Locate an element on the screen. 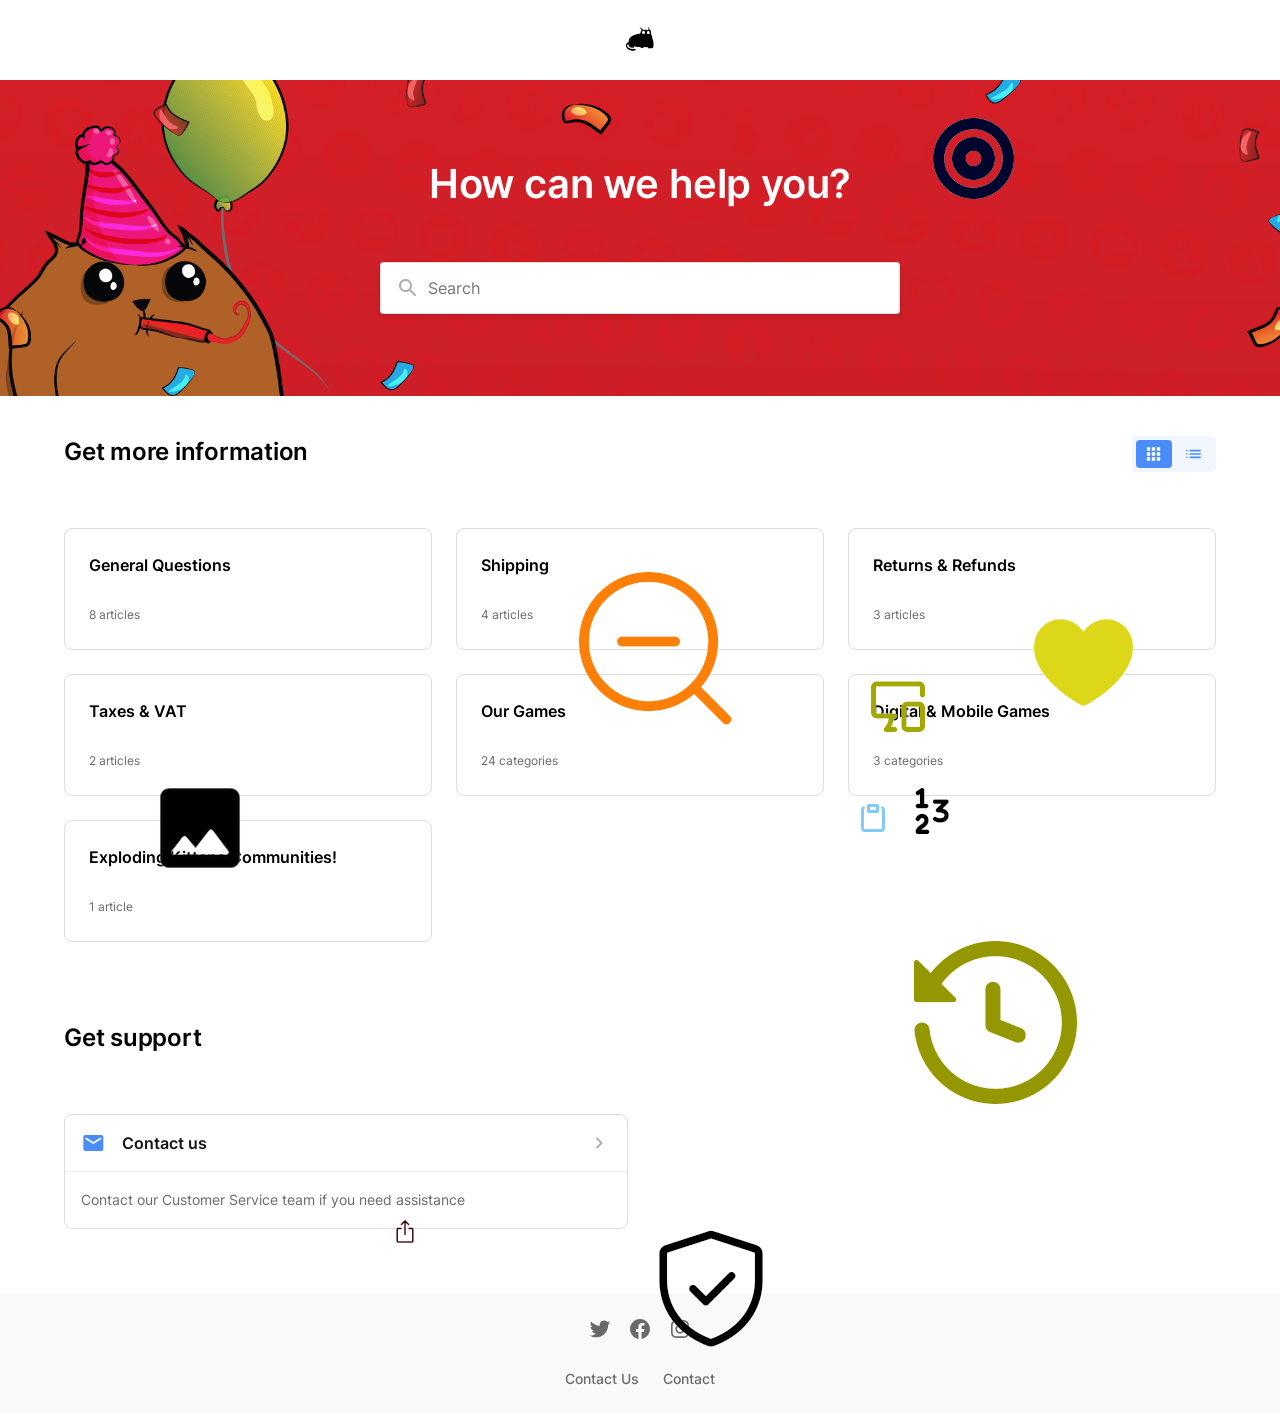 The width and height of the screenshot is (1280, 1413). view connected devices is located at coordinates (898, 705).